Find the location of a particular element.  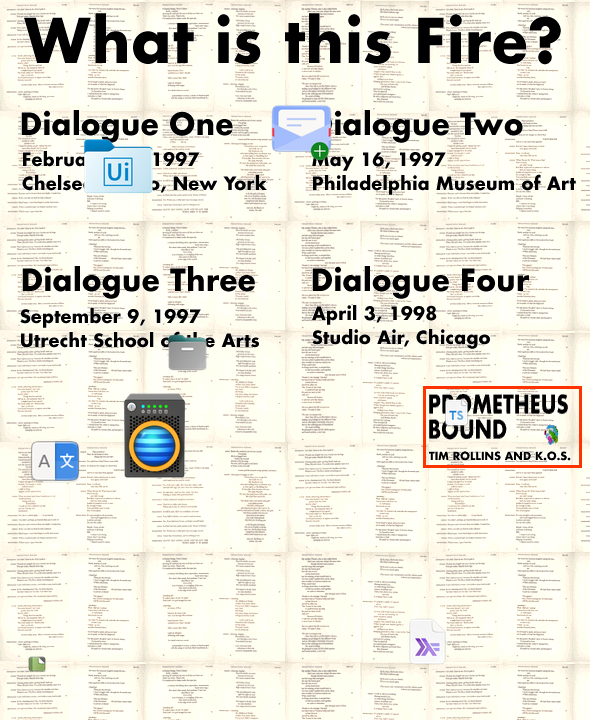

compose a new email message is located at coordinates (301, 128).